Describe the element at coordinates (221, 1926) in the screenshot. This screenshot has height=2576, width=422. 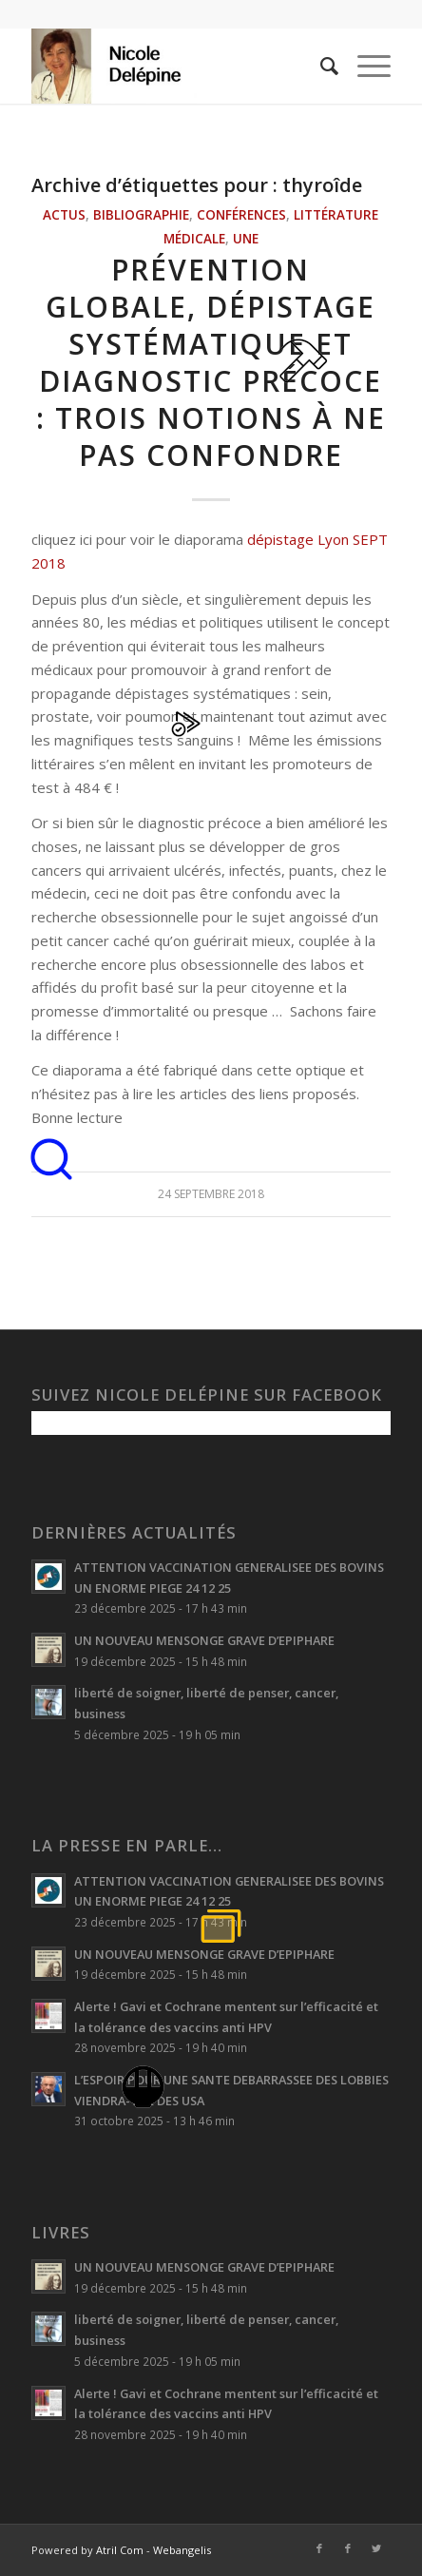
I see `view stacked cards or layers` at that location.